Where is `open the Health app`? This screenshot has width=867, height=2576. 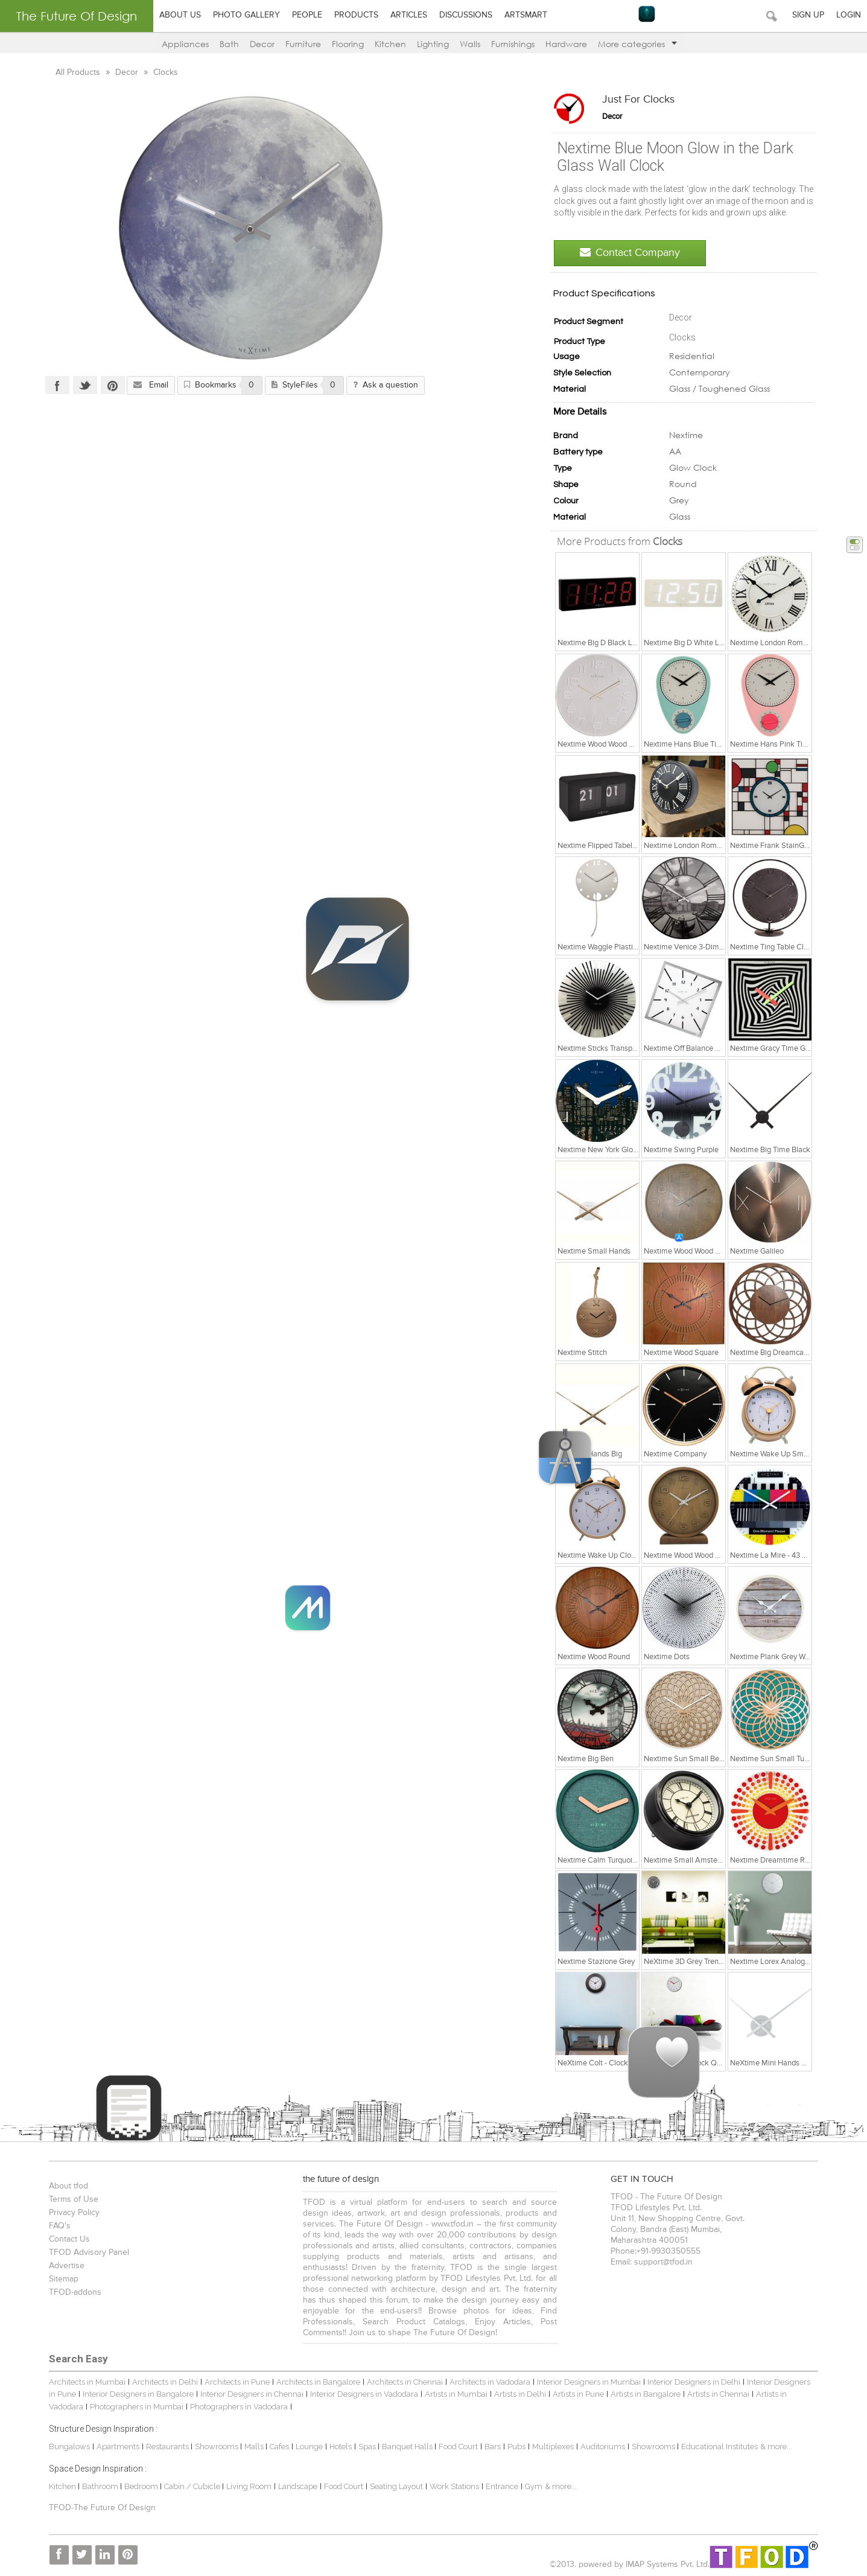 open the Health app is located at coordinates (664, 2062).